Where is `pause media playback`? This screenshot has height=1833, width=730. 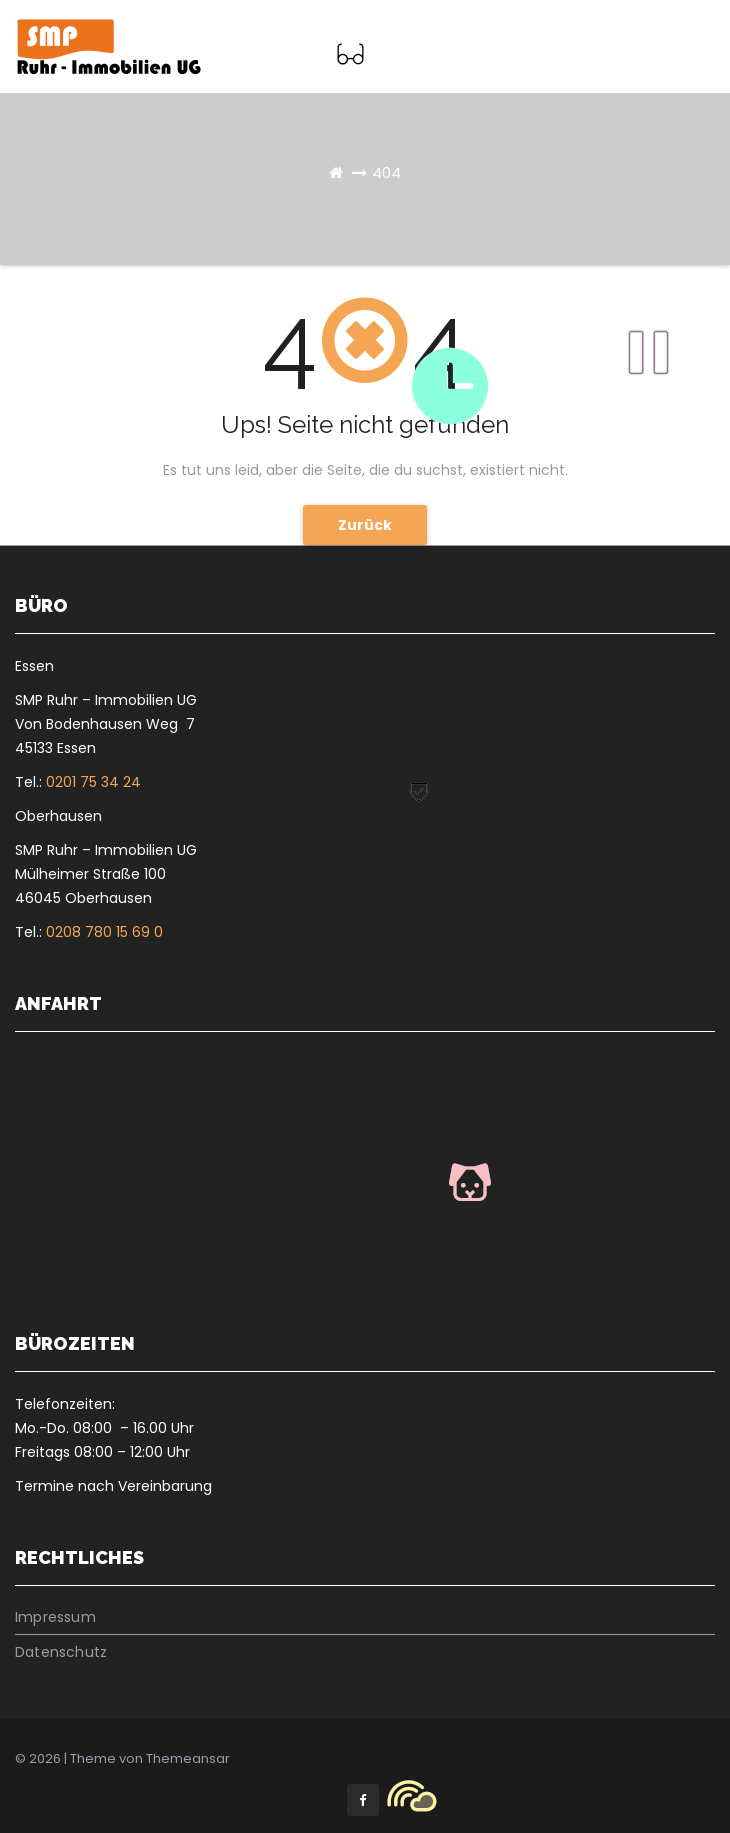 pause media playback is located at coordinates (648, 352).